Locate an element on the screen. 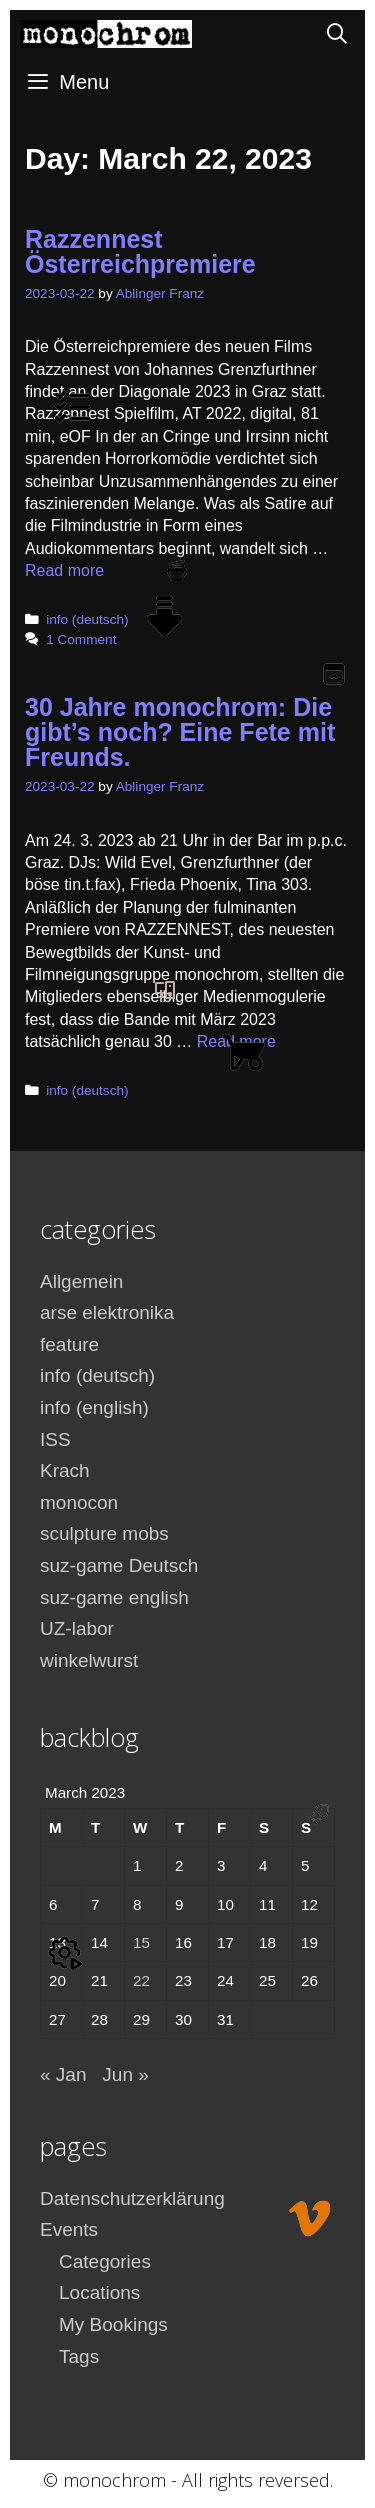 Image resolution: width=375 pixels, height=2508 pixels. collapse the navigation bar is located at coordinates (334, 674).